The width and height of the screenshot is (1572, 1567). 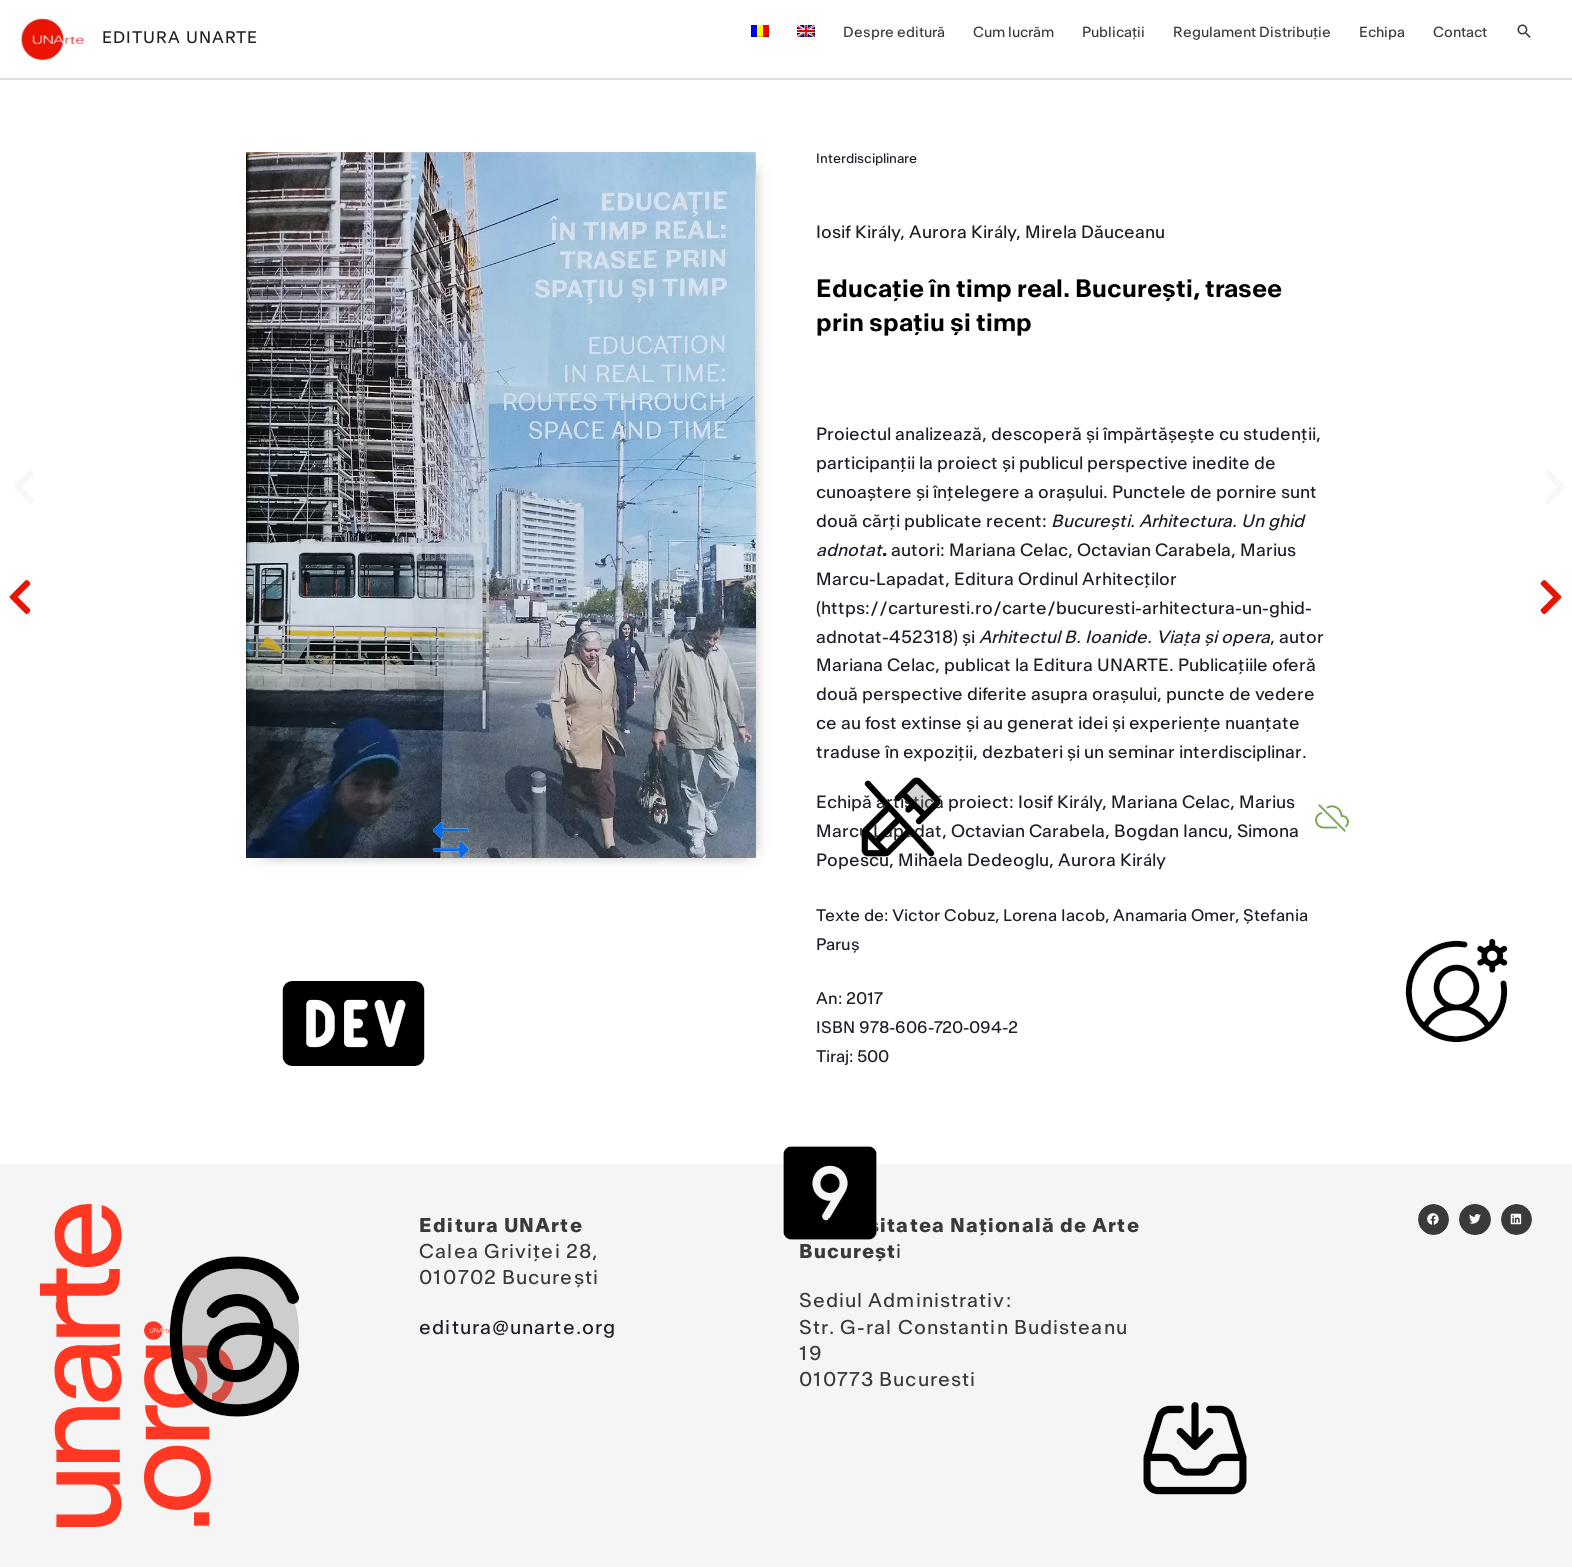 I want to click on link to dev.to developer community profile, so click(x=353, y=1023).